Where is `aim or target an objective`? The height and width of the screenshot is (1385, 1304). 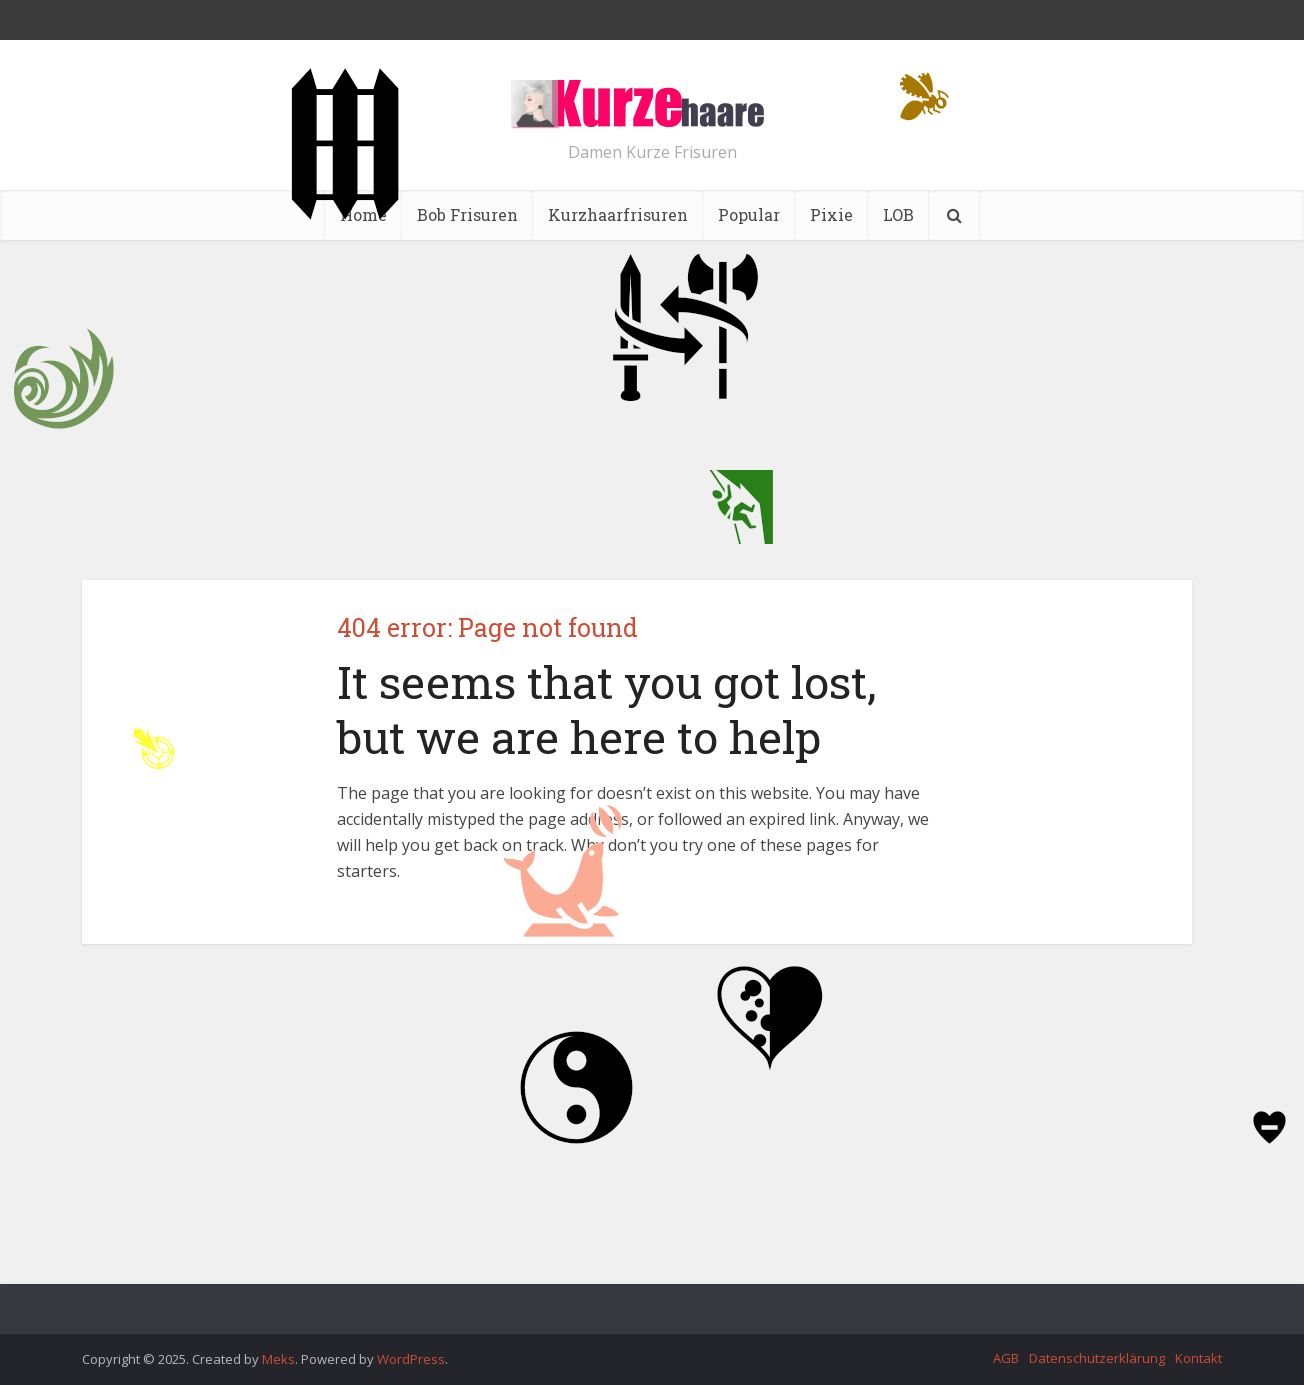
aim or target an objective is located at coordinates (154, 749).